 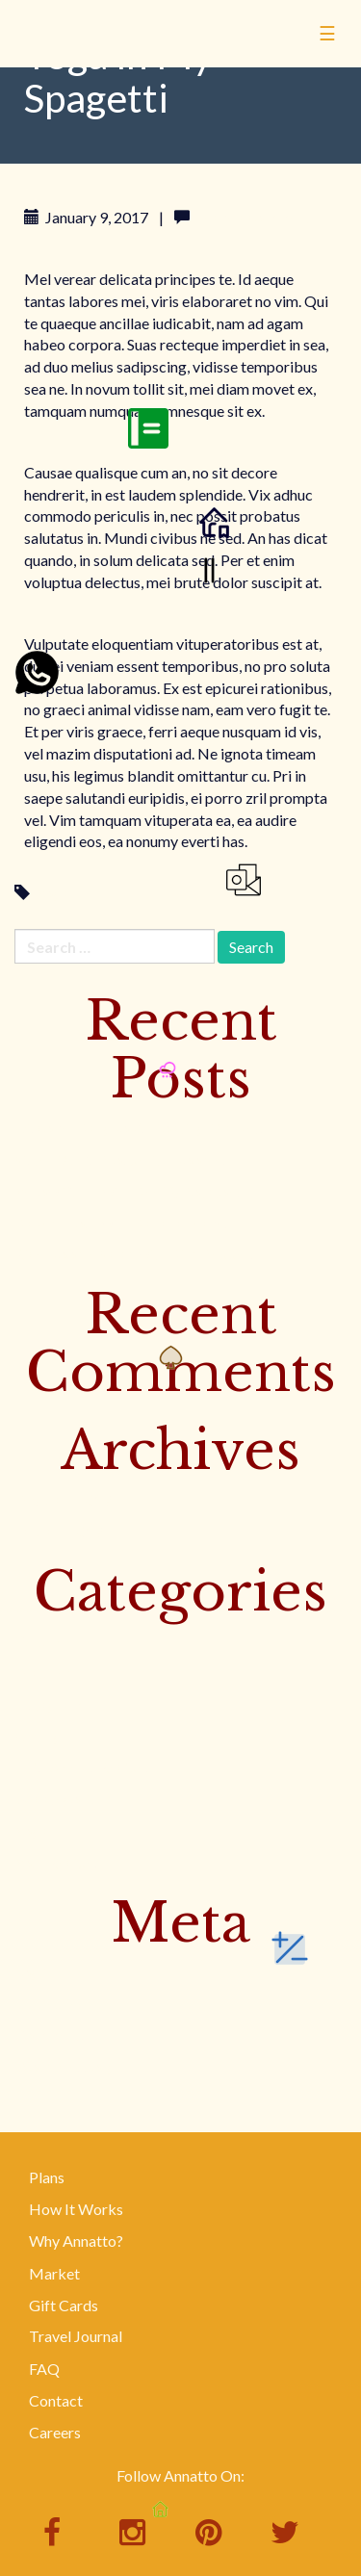 What do you see at coordinates (290, 1949) in the screenshot?
I see `toggle between adding and subtracting values` at bounding box center [290, 1949].